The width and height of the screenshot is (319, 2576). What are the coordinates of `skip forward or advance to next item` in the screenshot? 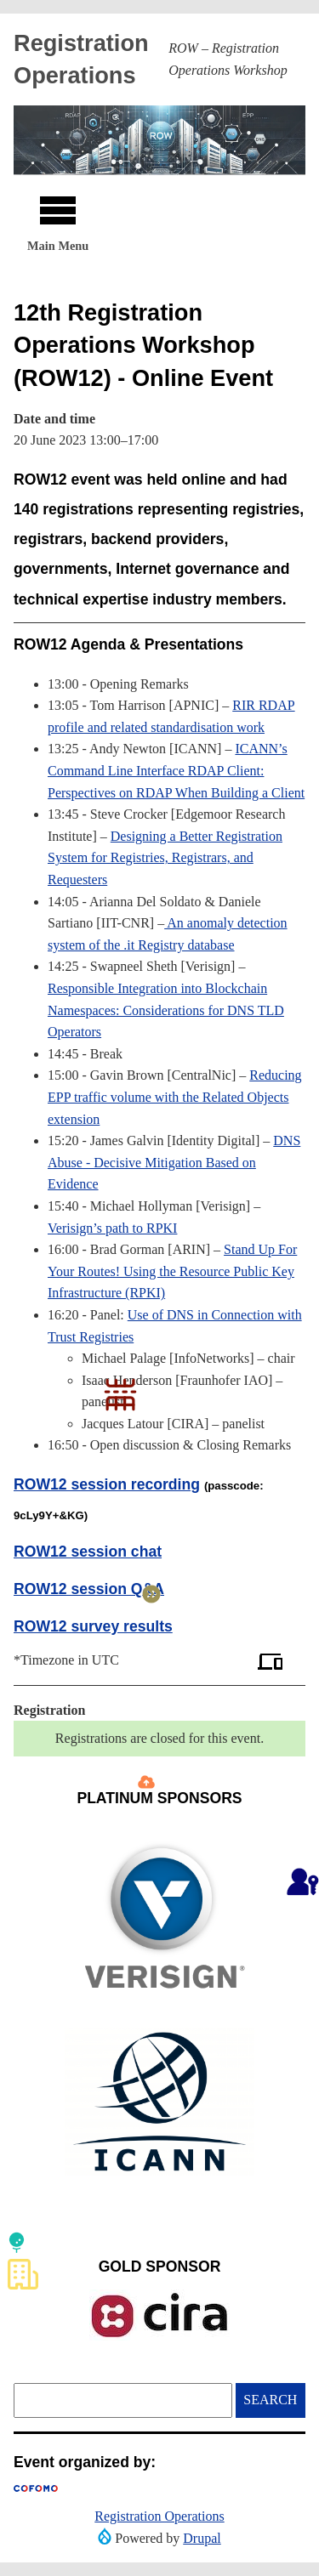 It's located at (151, 1594).